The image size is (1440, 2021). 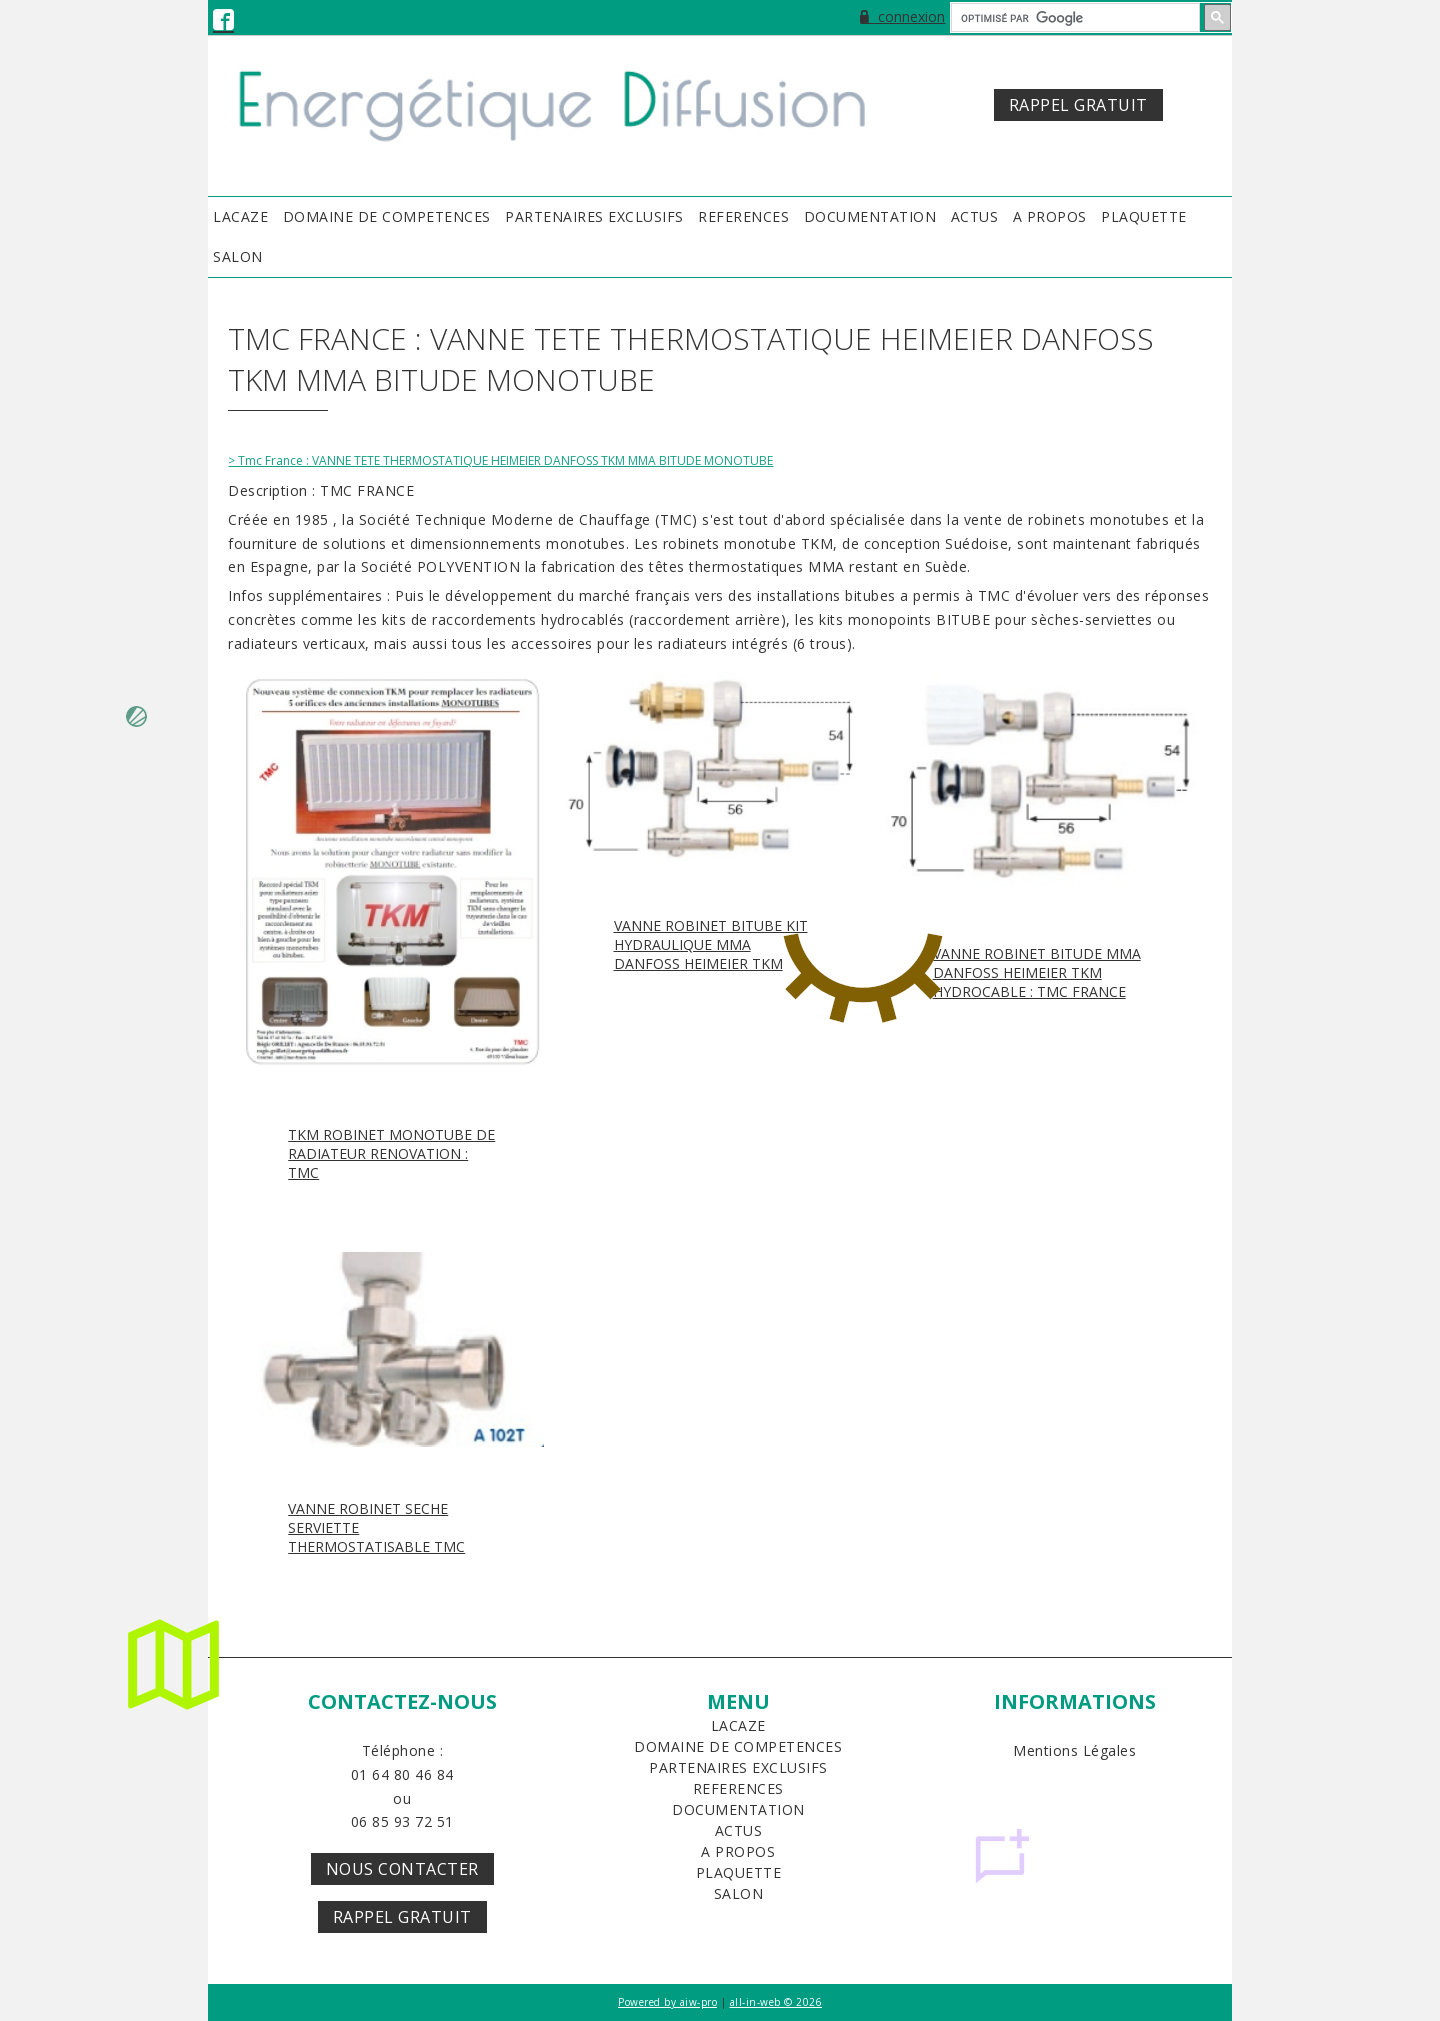 I want to click on hide password or sensitive content, so click(x=863, y=973).